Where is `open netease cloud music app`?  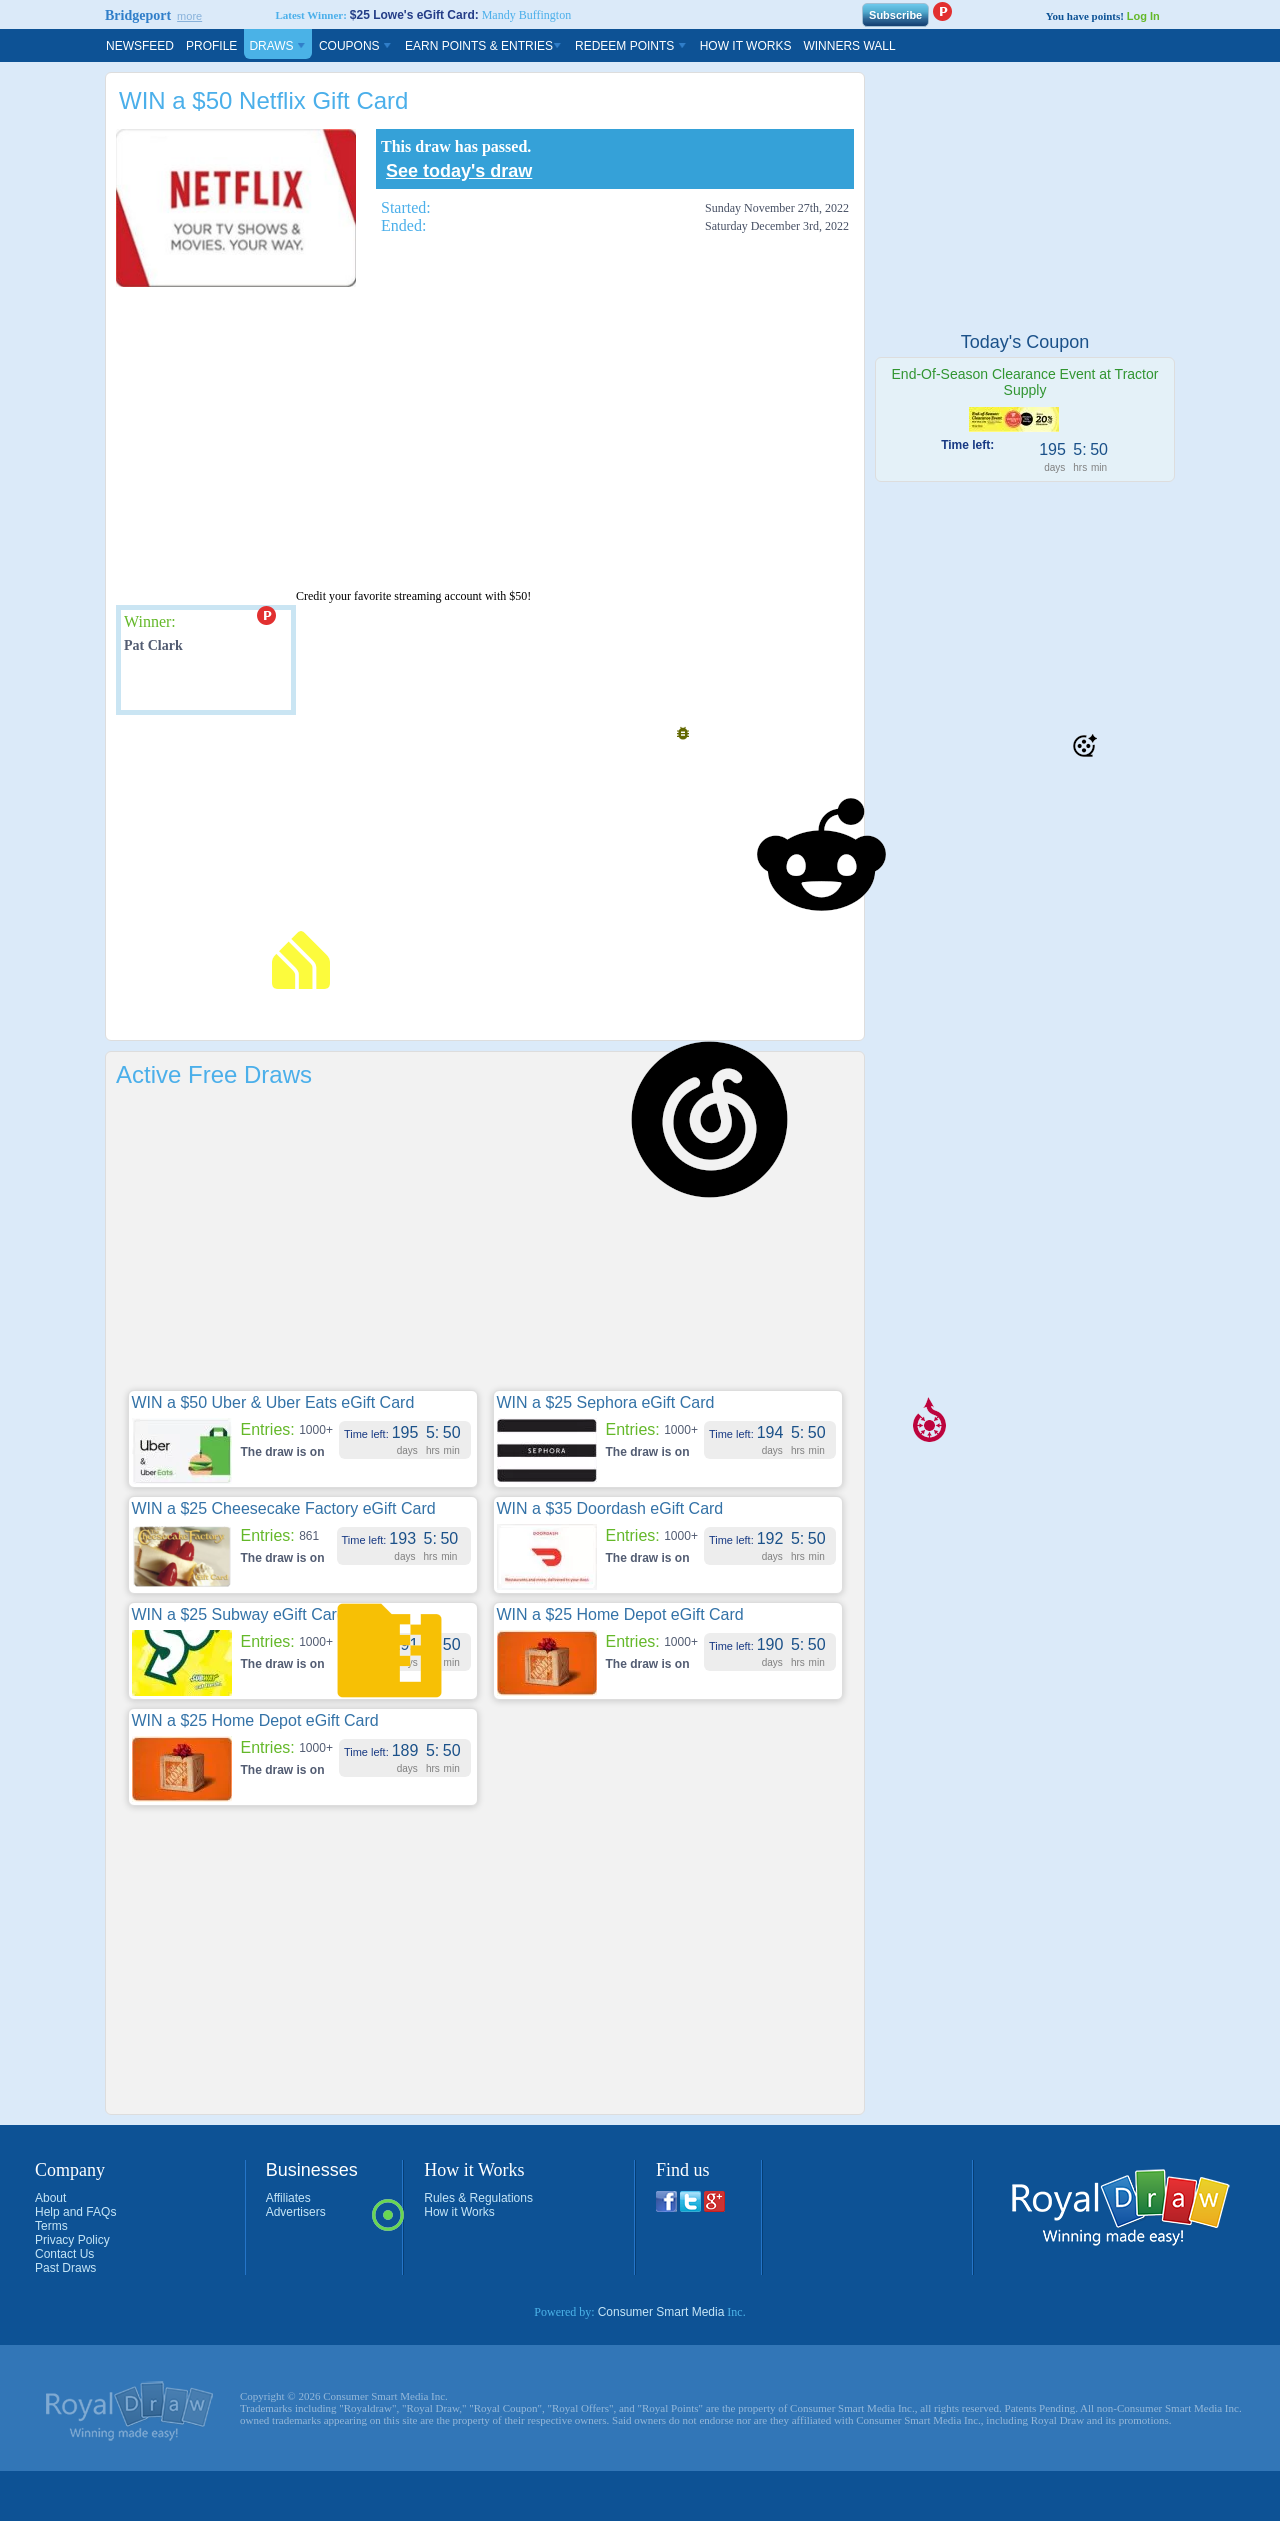
open netease cloud music app is located at coordinates (709, 1119).